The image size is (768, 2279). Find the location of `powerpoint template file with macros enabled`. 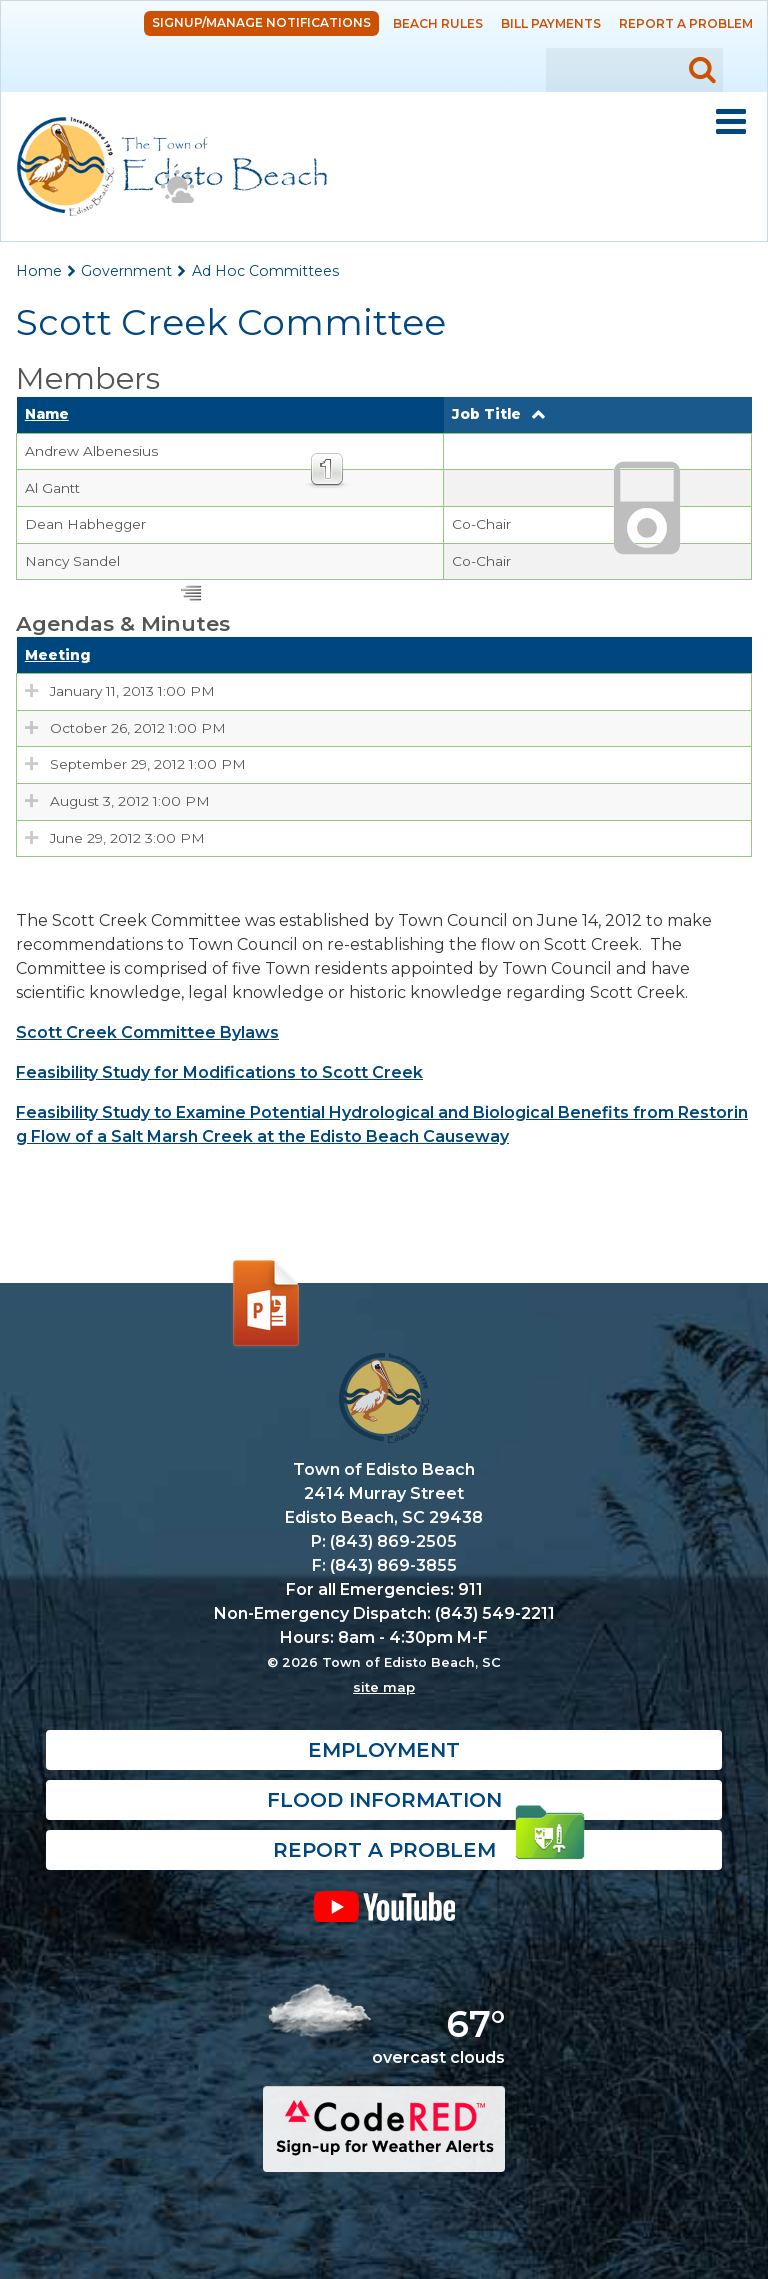

powerpoint template file with macros enabled is located at coordinates (266, 1303).